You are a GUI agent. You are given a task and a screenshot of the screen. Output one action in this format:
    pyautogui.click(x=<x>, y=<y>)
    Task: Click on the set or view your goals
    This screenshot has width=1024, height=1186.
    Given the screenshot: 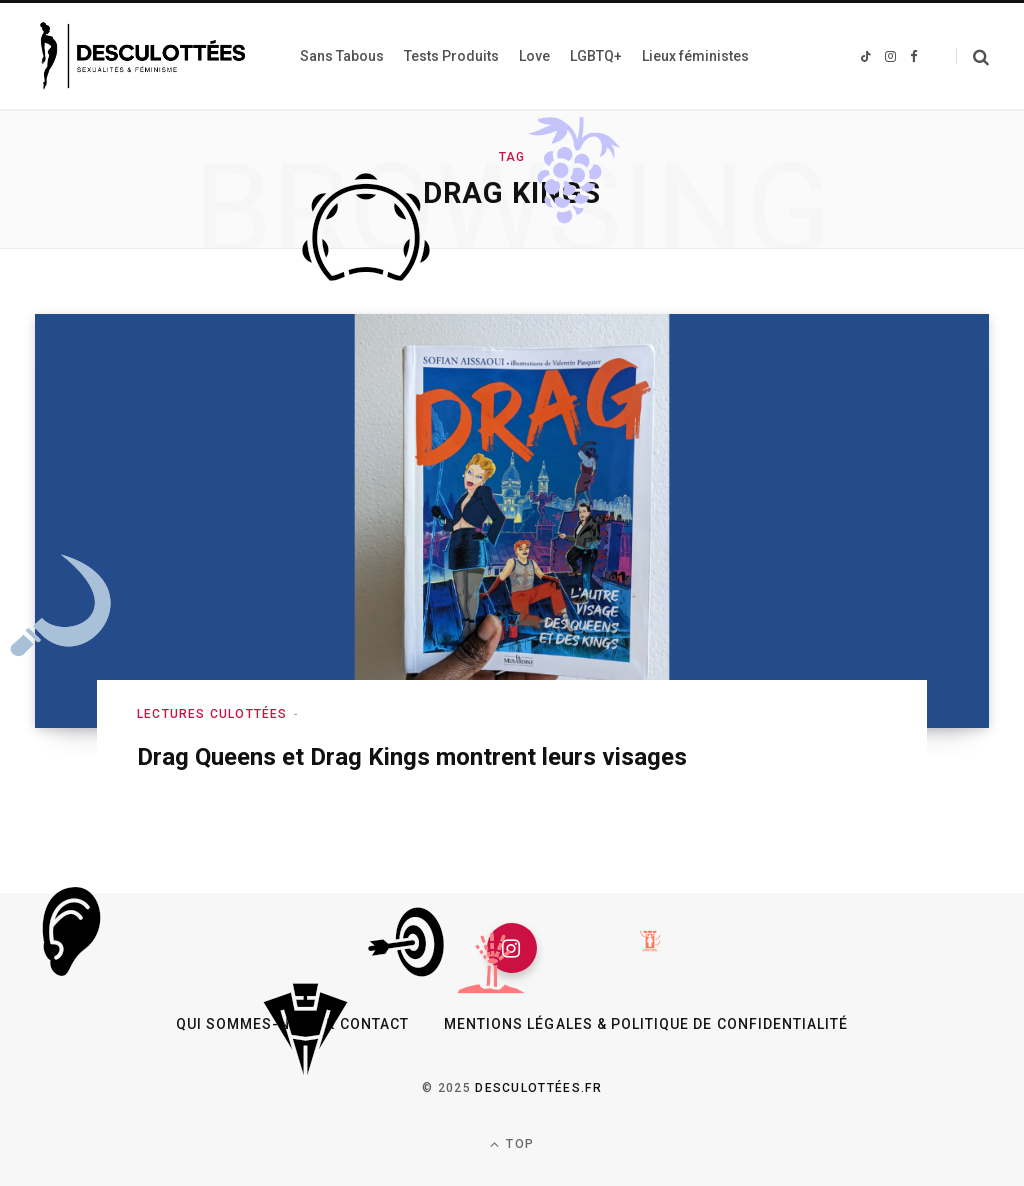 What is the action you would take?
    pyautogui.click(x=406, y=942)
    